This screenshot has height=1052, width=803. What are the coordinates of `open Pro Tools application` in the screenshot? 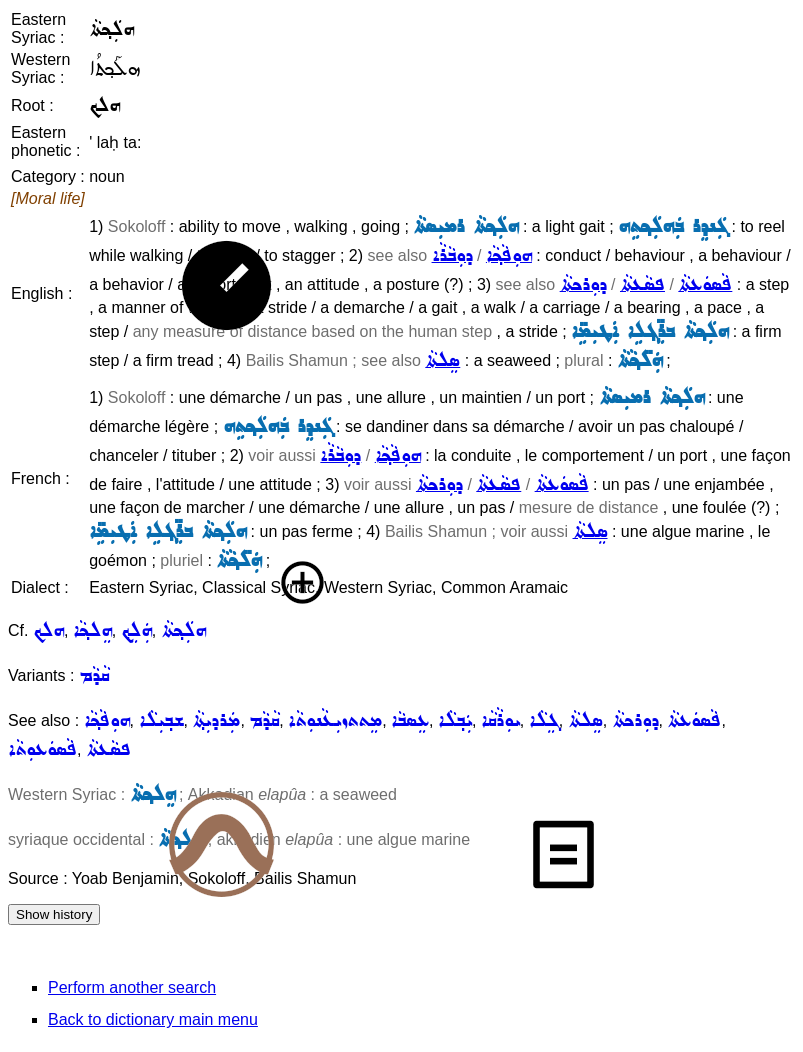 It's located at (221, 844).